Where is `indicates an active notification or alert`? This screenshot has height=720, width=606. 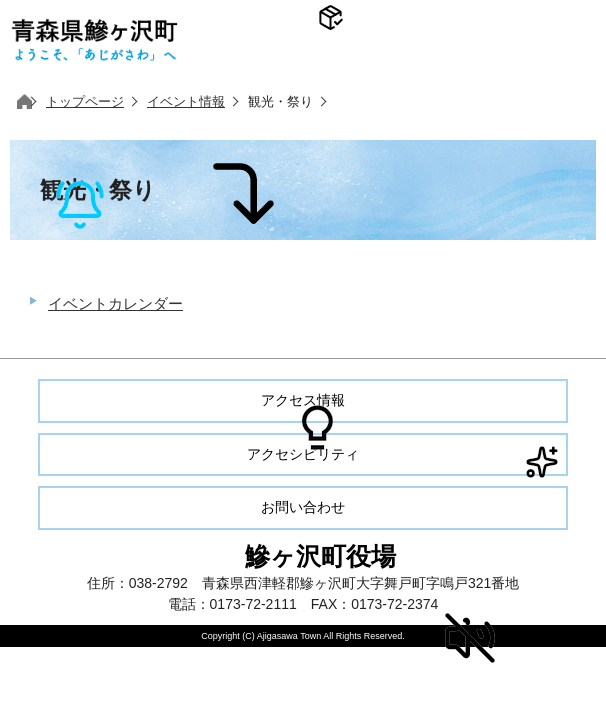 indicates an active notification or alert is located at coordinates (80, 205).